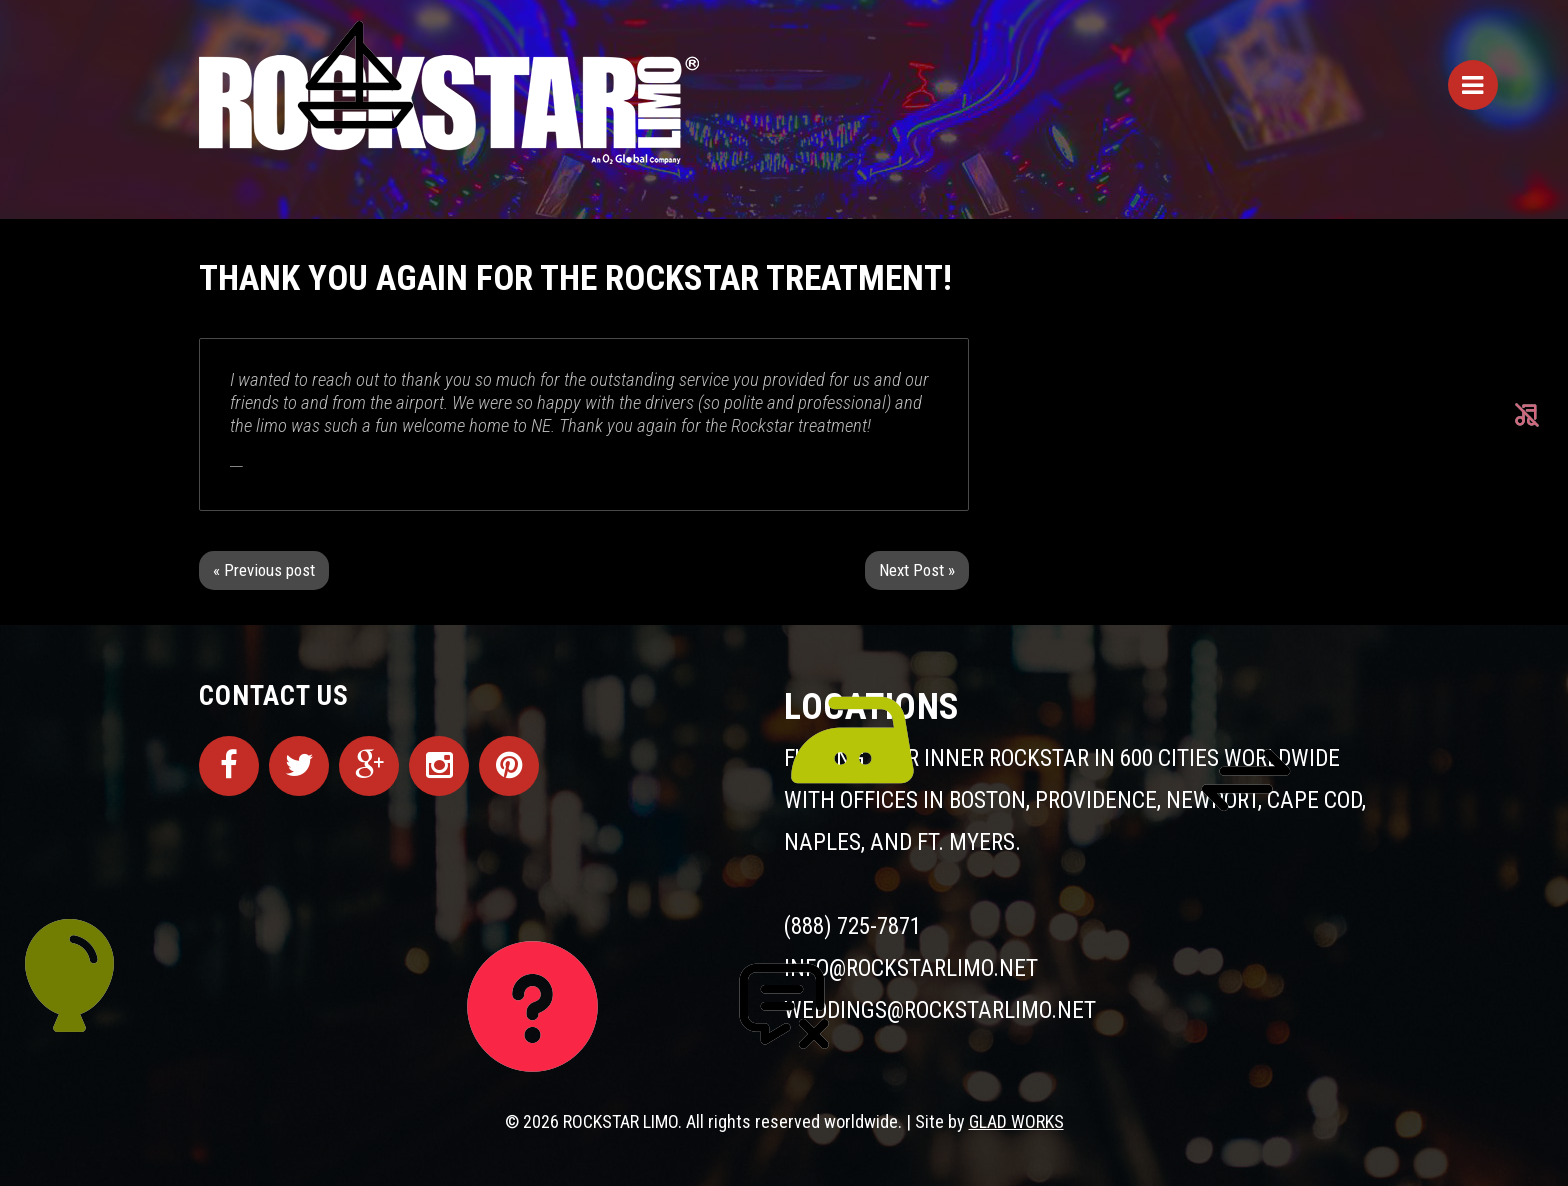 The width and height of the screenshot is (1568, 1186). I want to click on mute or disable music playback, so click(1527, 415).